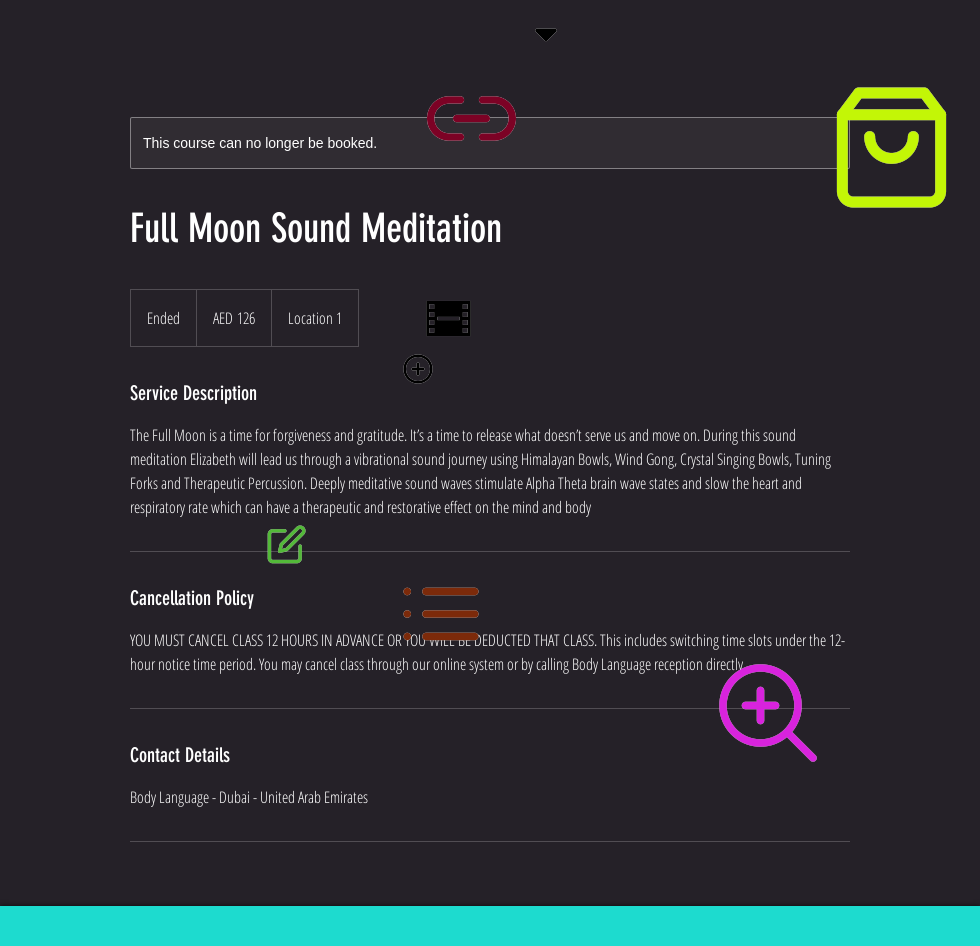 This screenshot has height=946, width=980. I want to click on edit or modify content, so click(286, 544).